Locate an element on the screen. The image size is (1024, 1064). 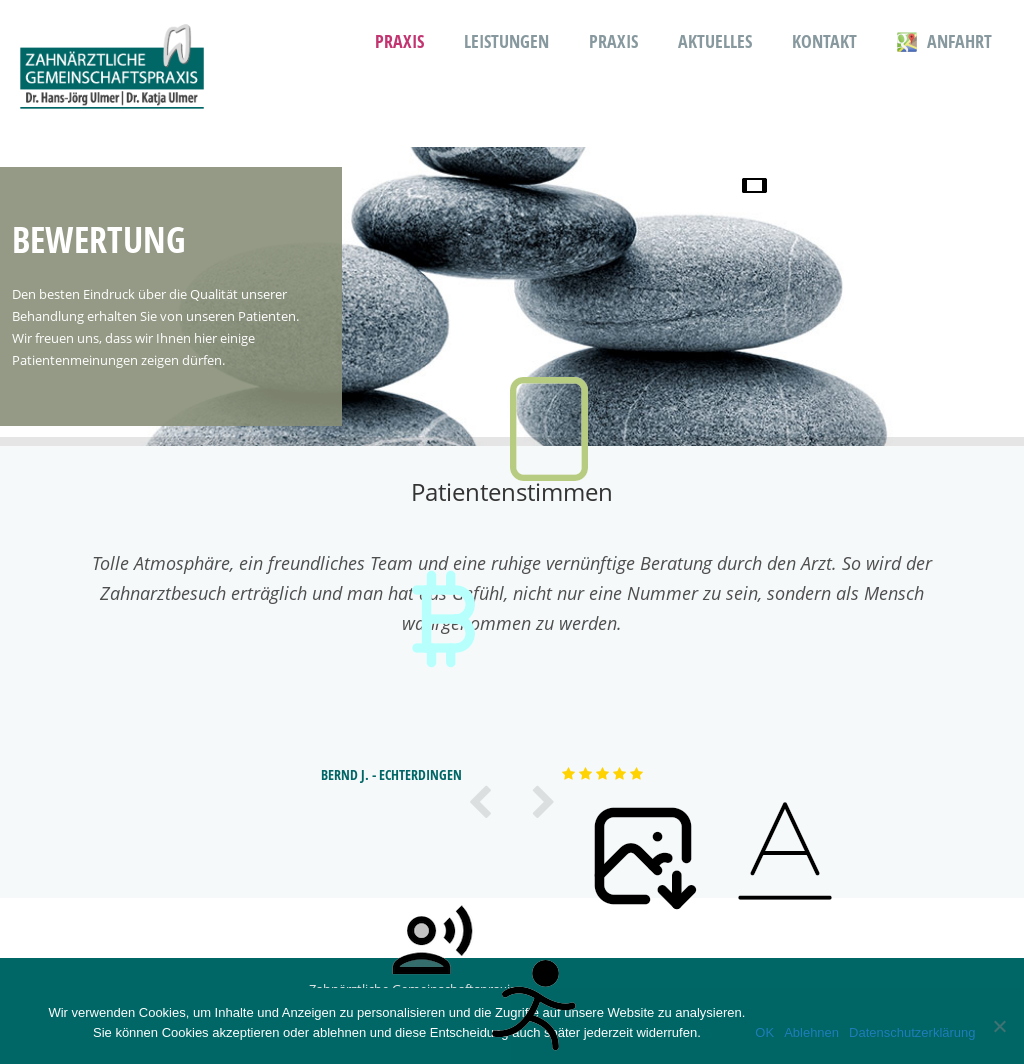
start a running or fitness activity is located at coordinates (535, 1003).